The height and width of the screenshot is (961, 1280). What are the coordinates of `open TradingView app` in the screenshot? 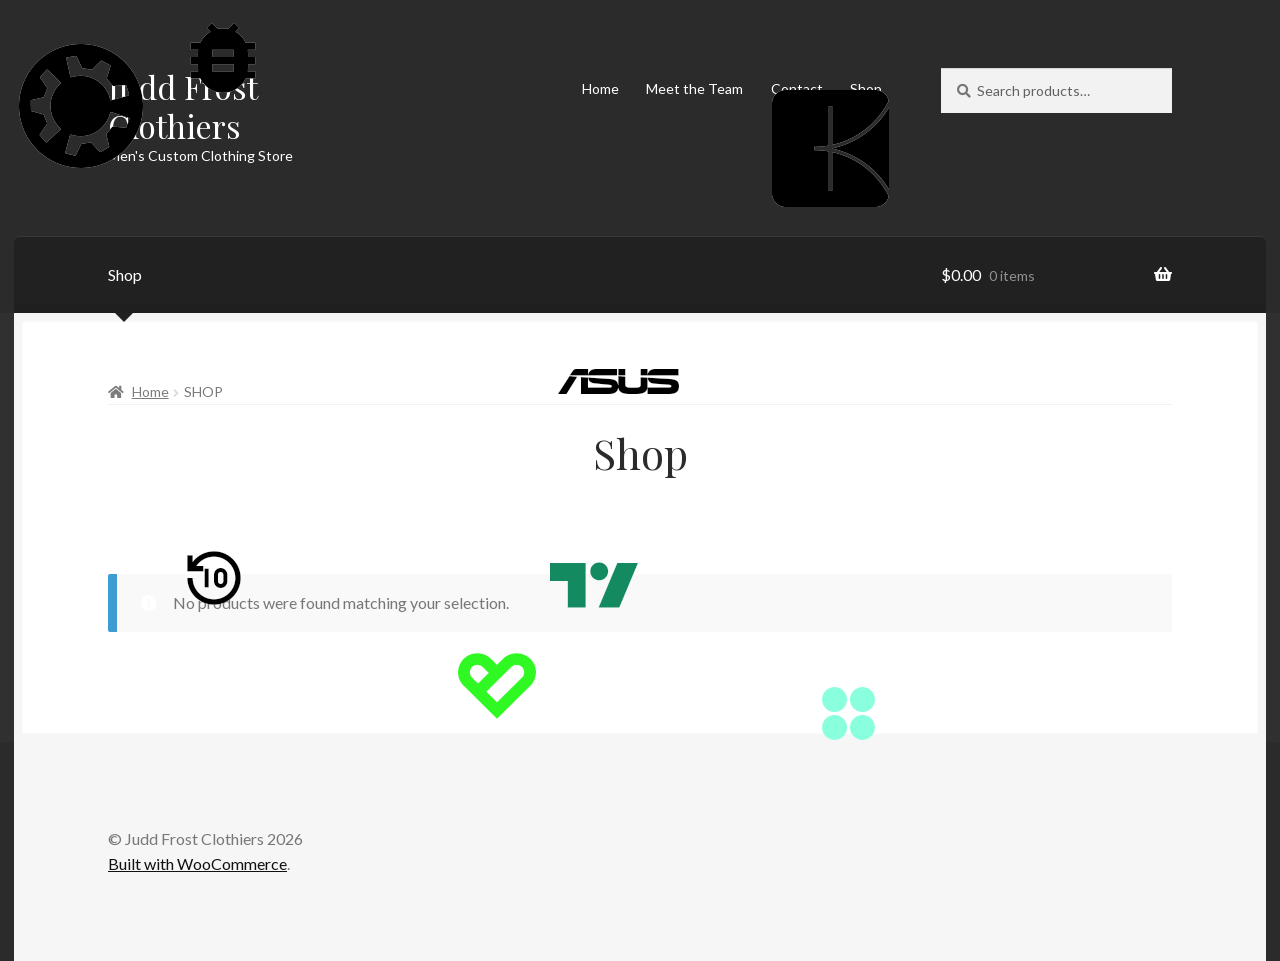 It's located at (594, 585).